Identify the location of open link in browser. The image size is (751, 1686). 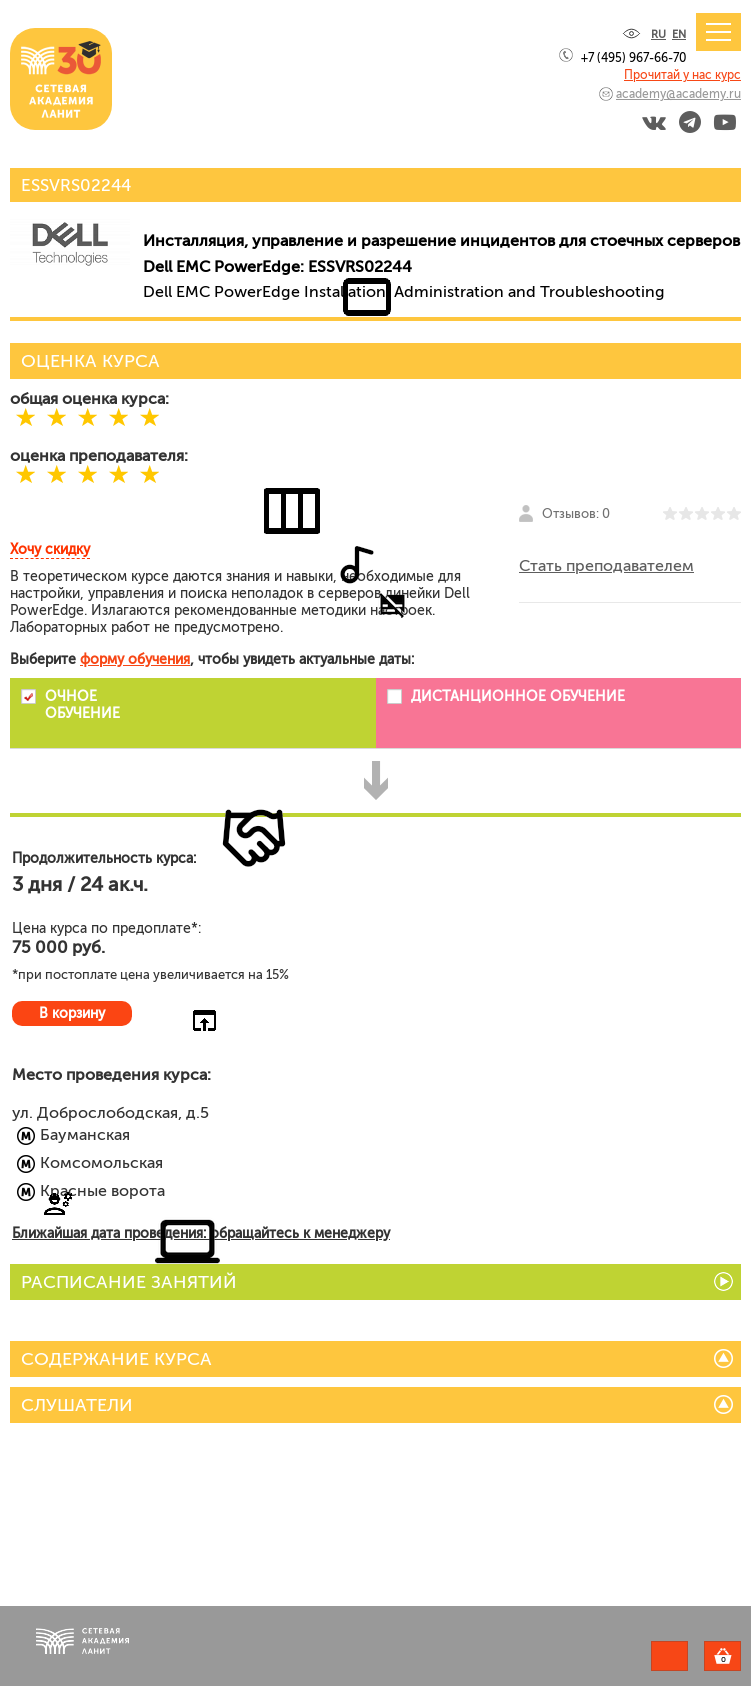
(204, 1020).